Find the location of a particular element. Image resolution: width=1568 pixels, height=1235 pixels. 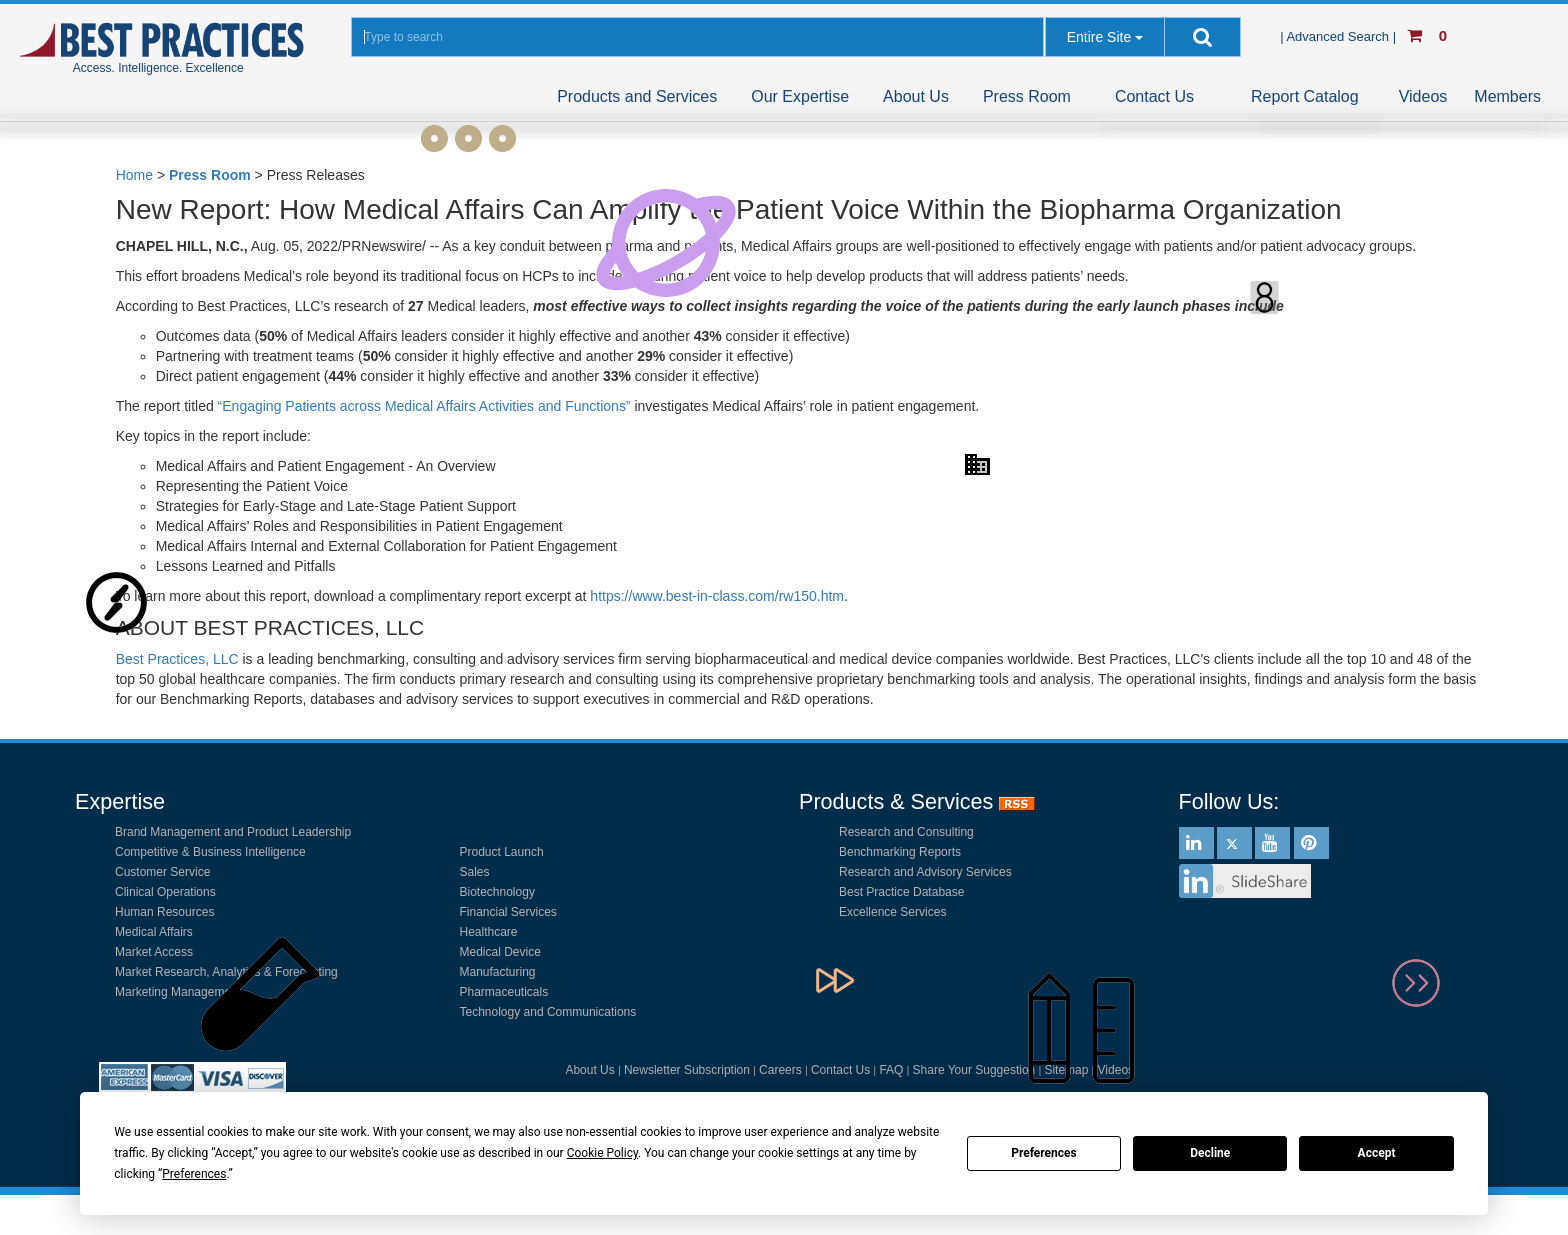

run a test or experiment is located at coordinates (258, 994).